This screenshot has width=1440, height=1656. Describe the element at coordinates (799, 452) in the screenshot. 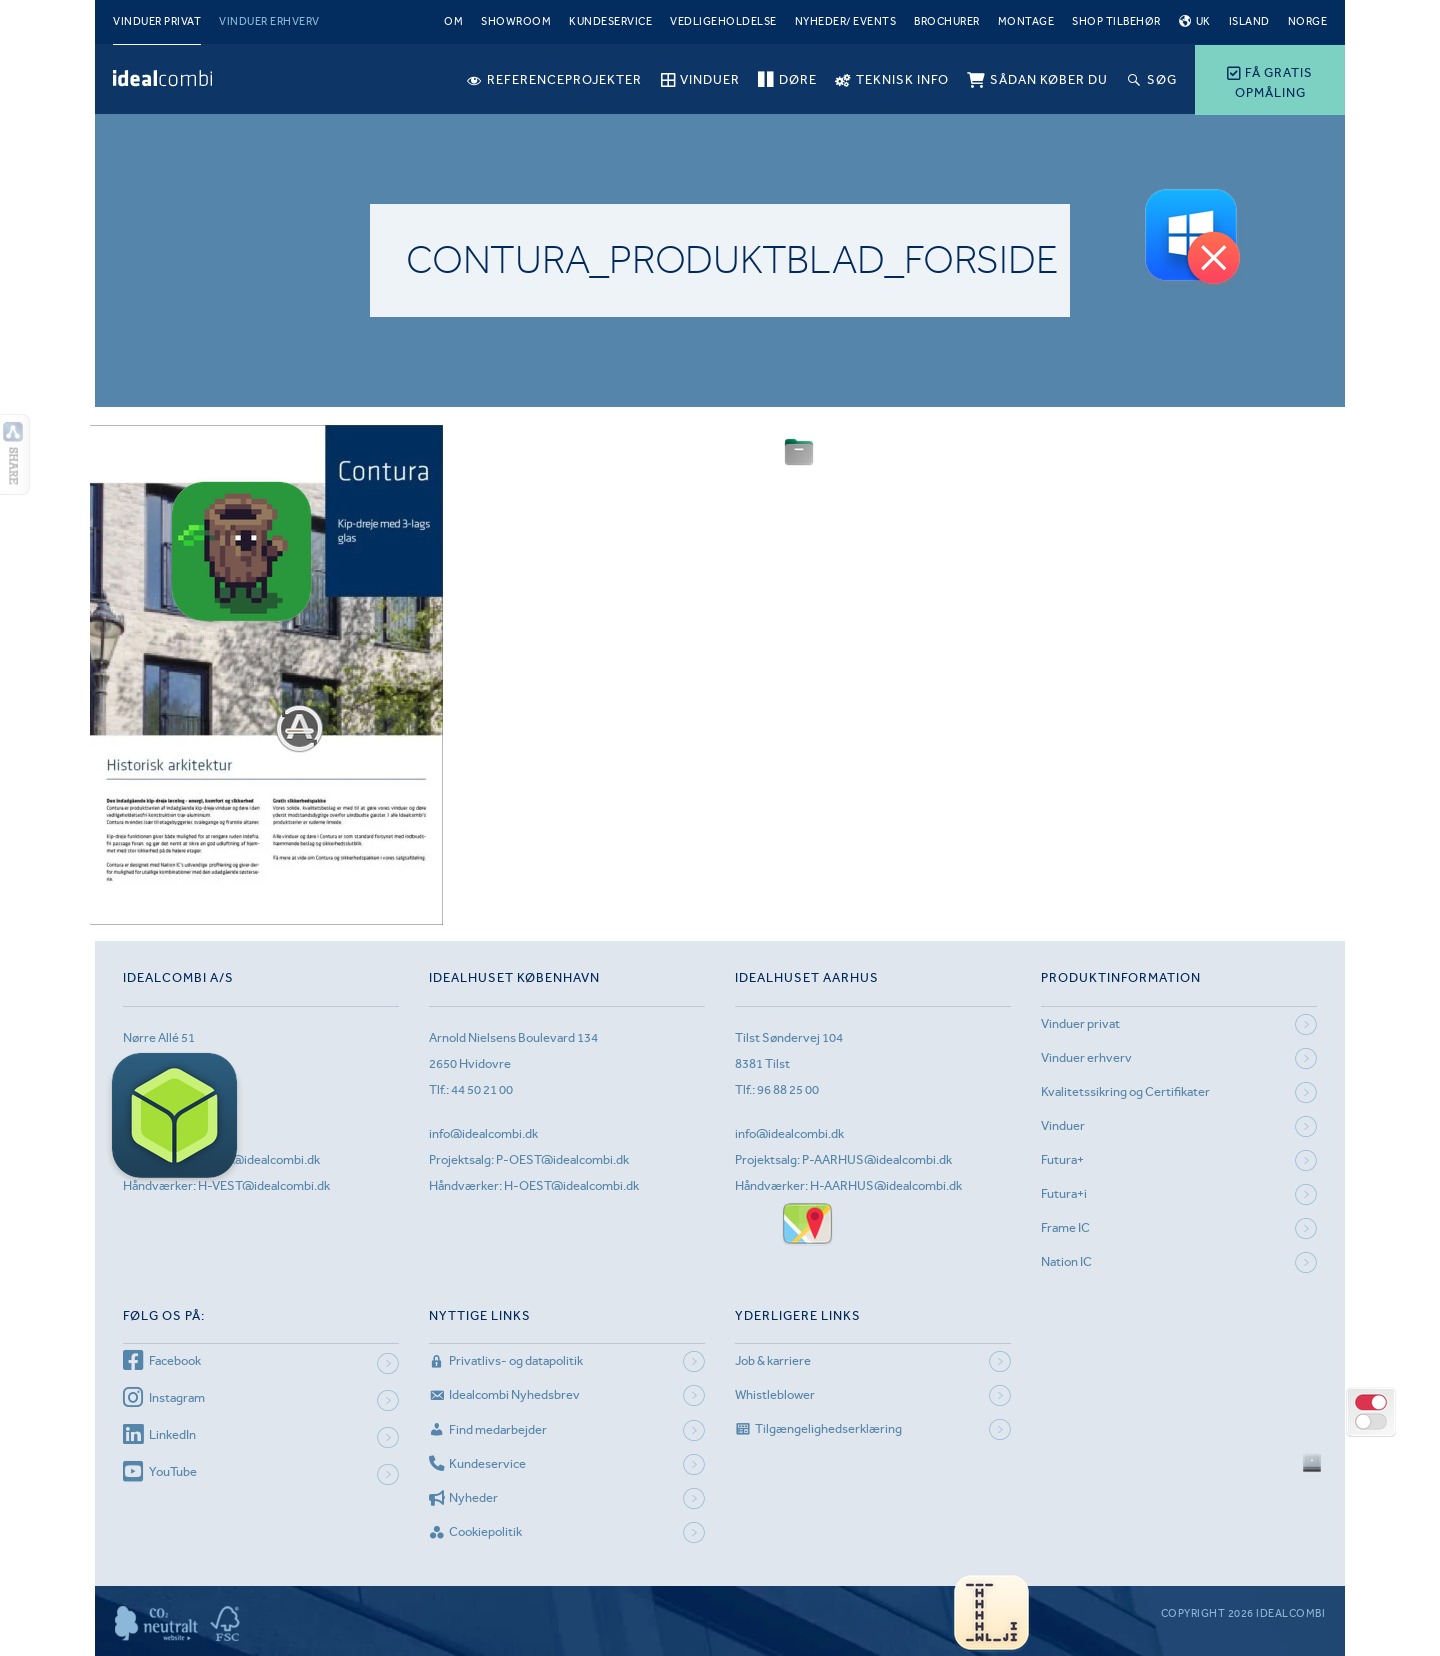

I see `open the file manager` at that location.